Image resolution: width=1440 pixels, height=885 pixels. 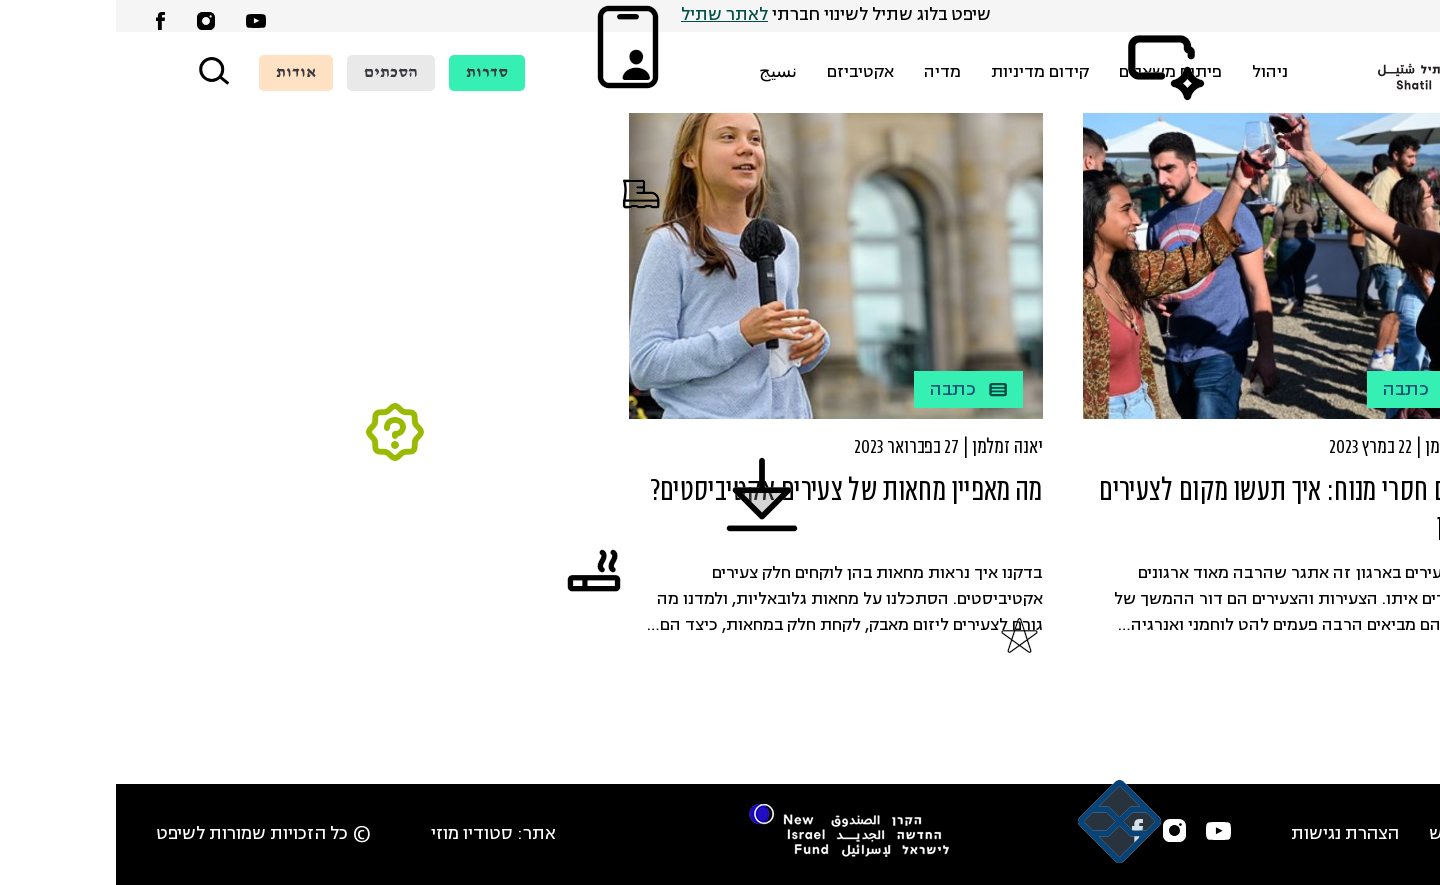 What do you see at coordinates (1119, 821) in the screenshot?
I see `pay or receive money via pix` at bounding box center [1119, 821].